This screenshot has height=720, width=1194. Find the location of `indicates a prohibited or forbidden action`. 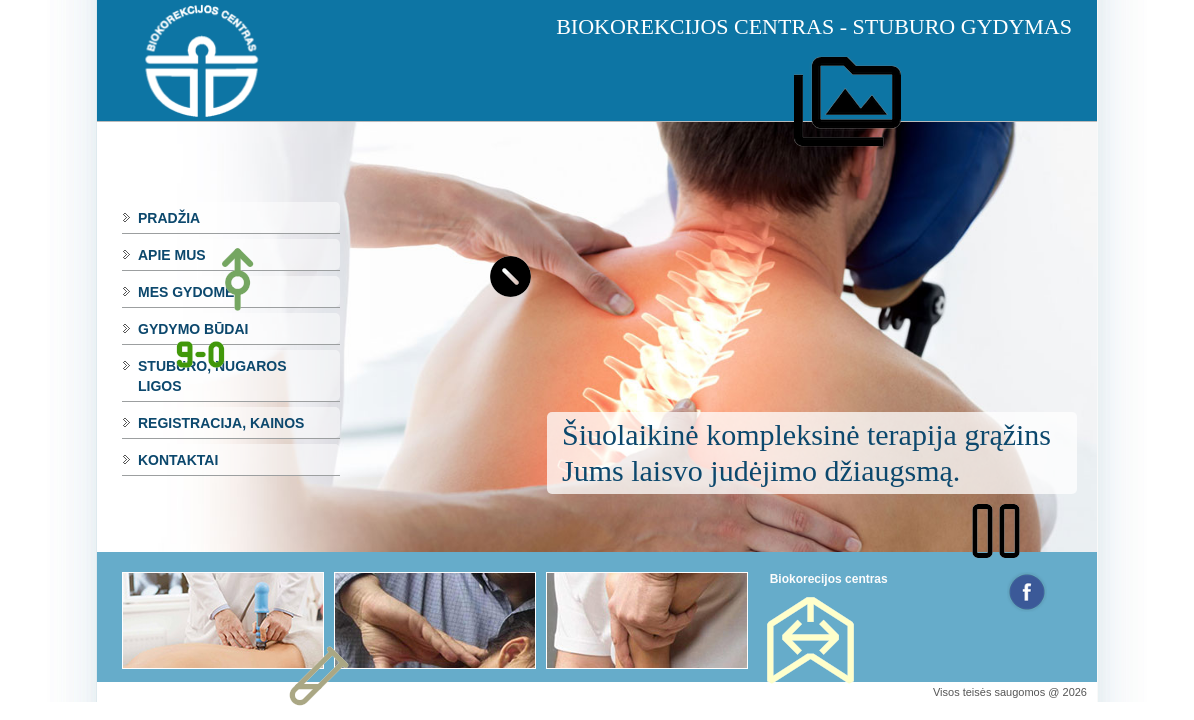

indicates a prohibited or forbidden action is located at coordinates (510, 276).